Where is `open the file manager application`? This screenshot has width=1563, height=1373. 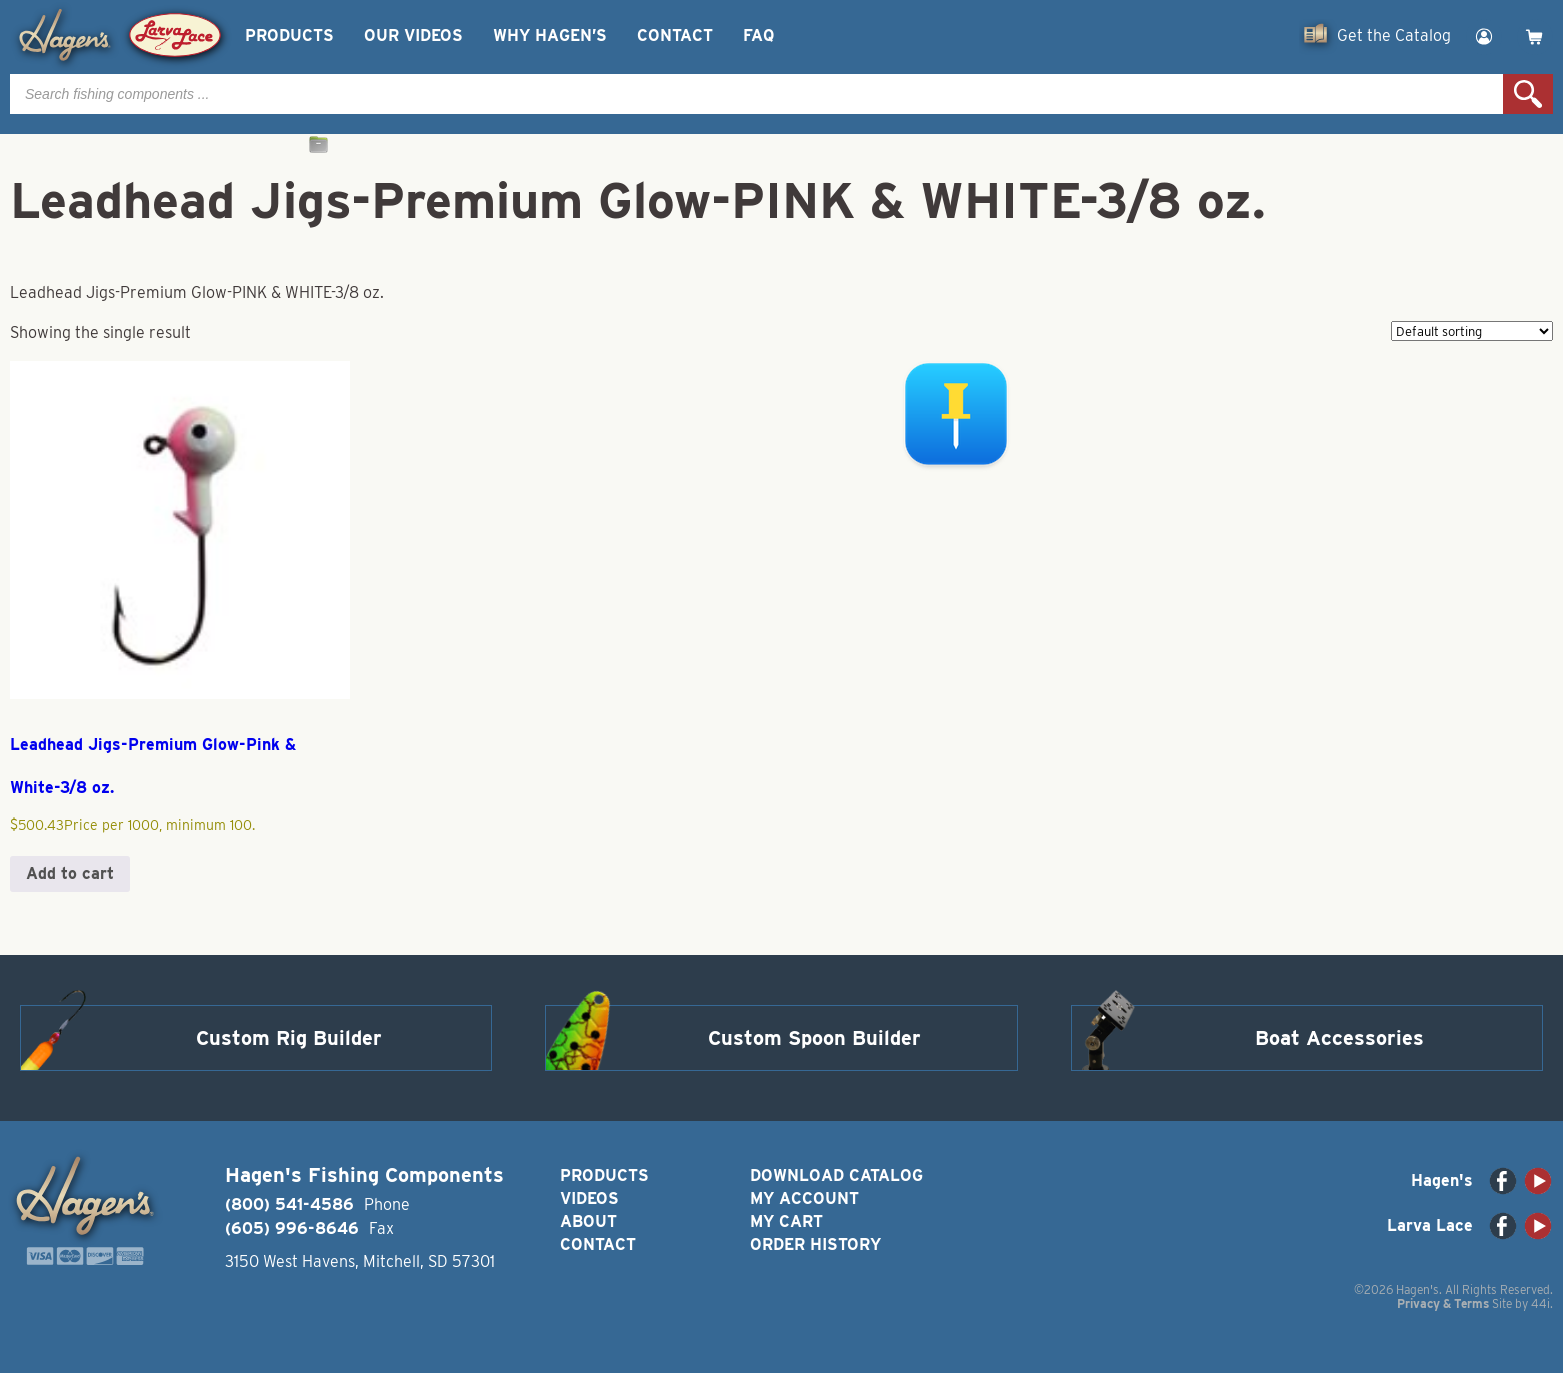 open the file manager application is located at coordinates (318, 144).